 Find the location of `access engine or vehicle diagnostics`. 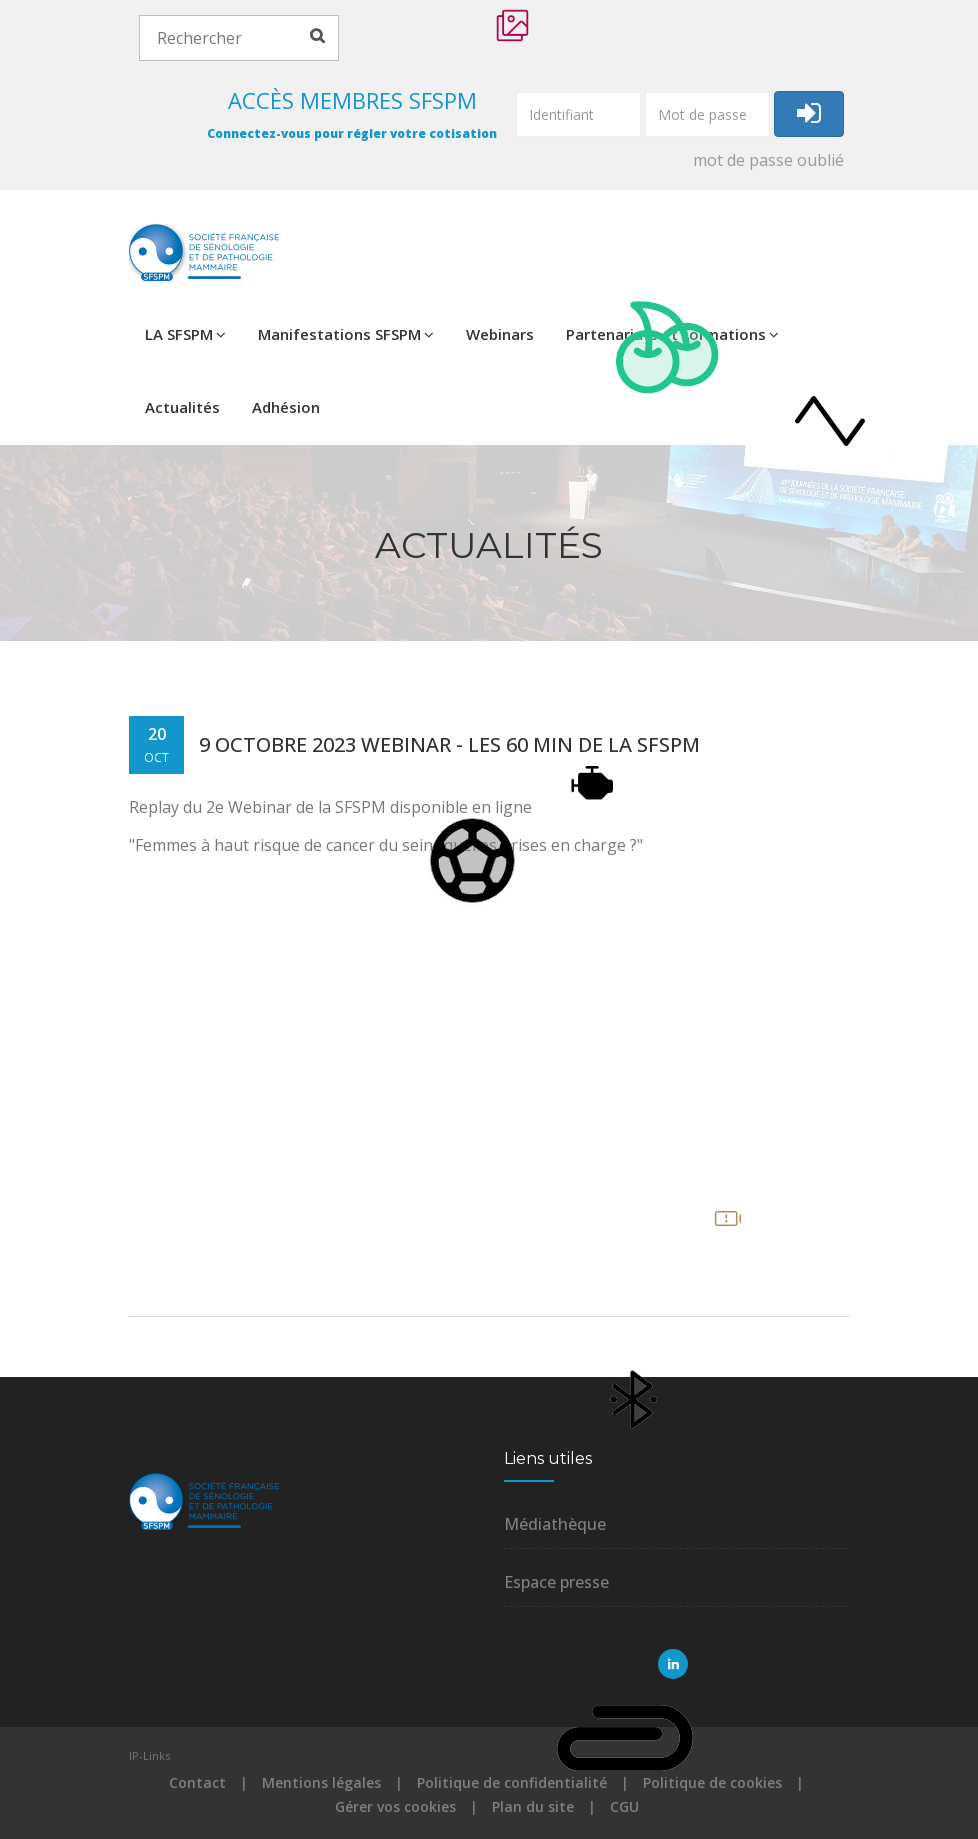

access engine or vehicle diagnostics is located at coordinates (591, 783).